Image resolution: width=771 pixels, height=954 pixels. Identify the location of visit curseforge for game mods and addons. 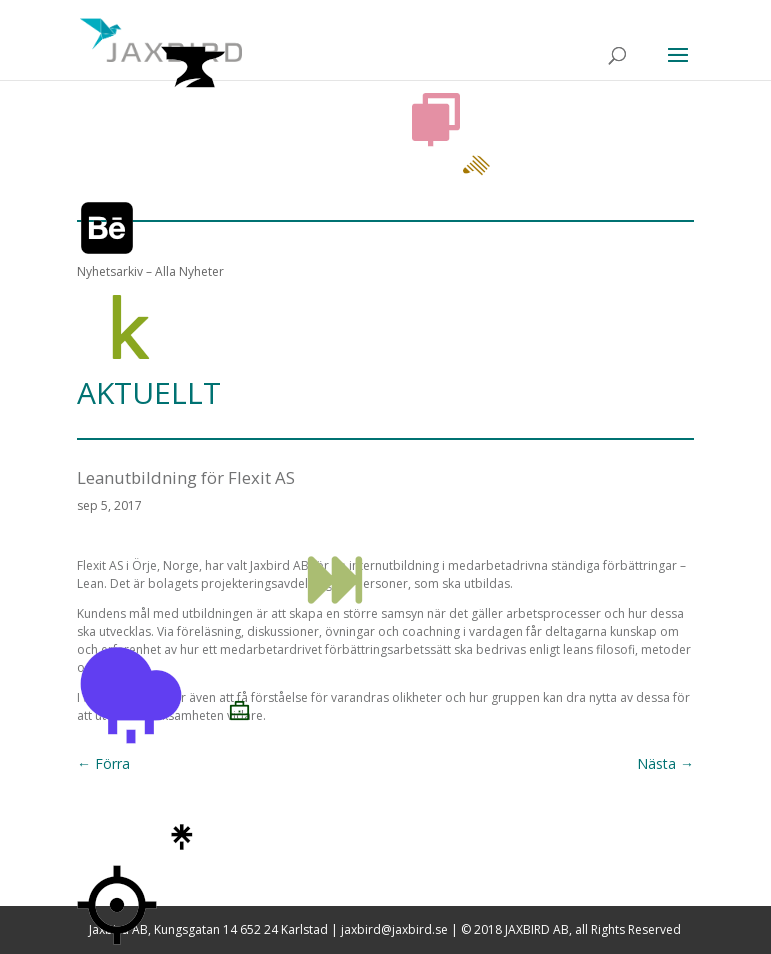
(193, 67).